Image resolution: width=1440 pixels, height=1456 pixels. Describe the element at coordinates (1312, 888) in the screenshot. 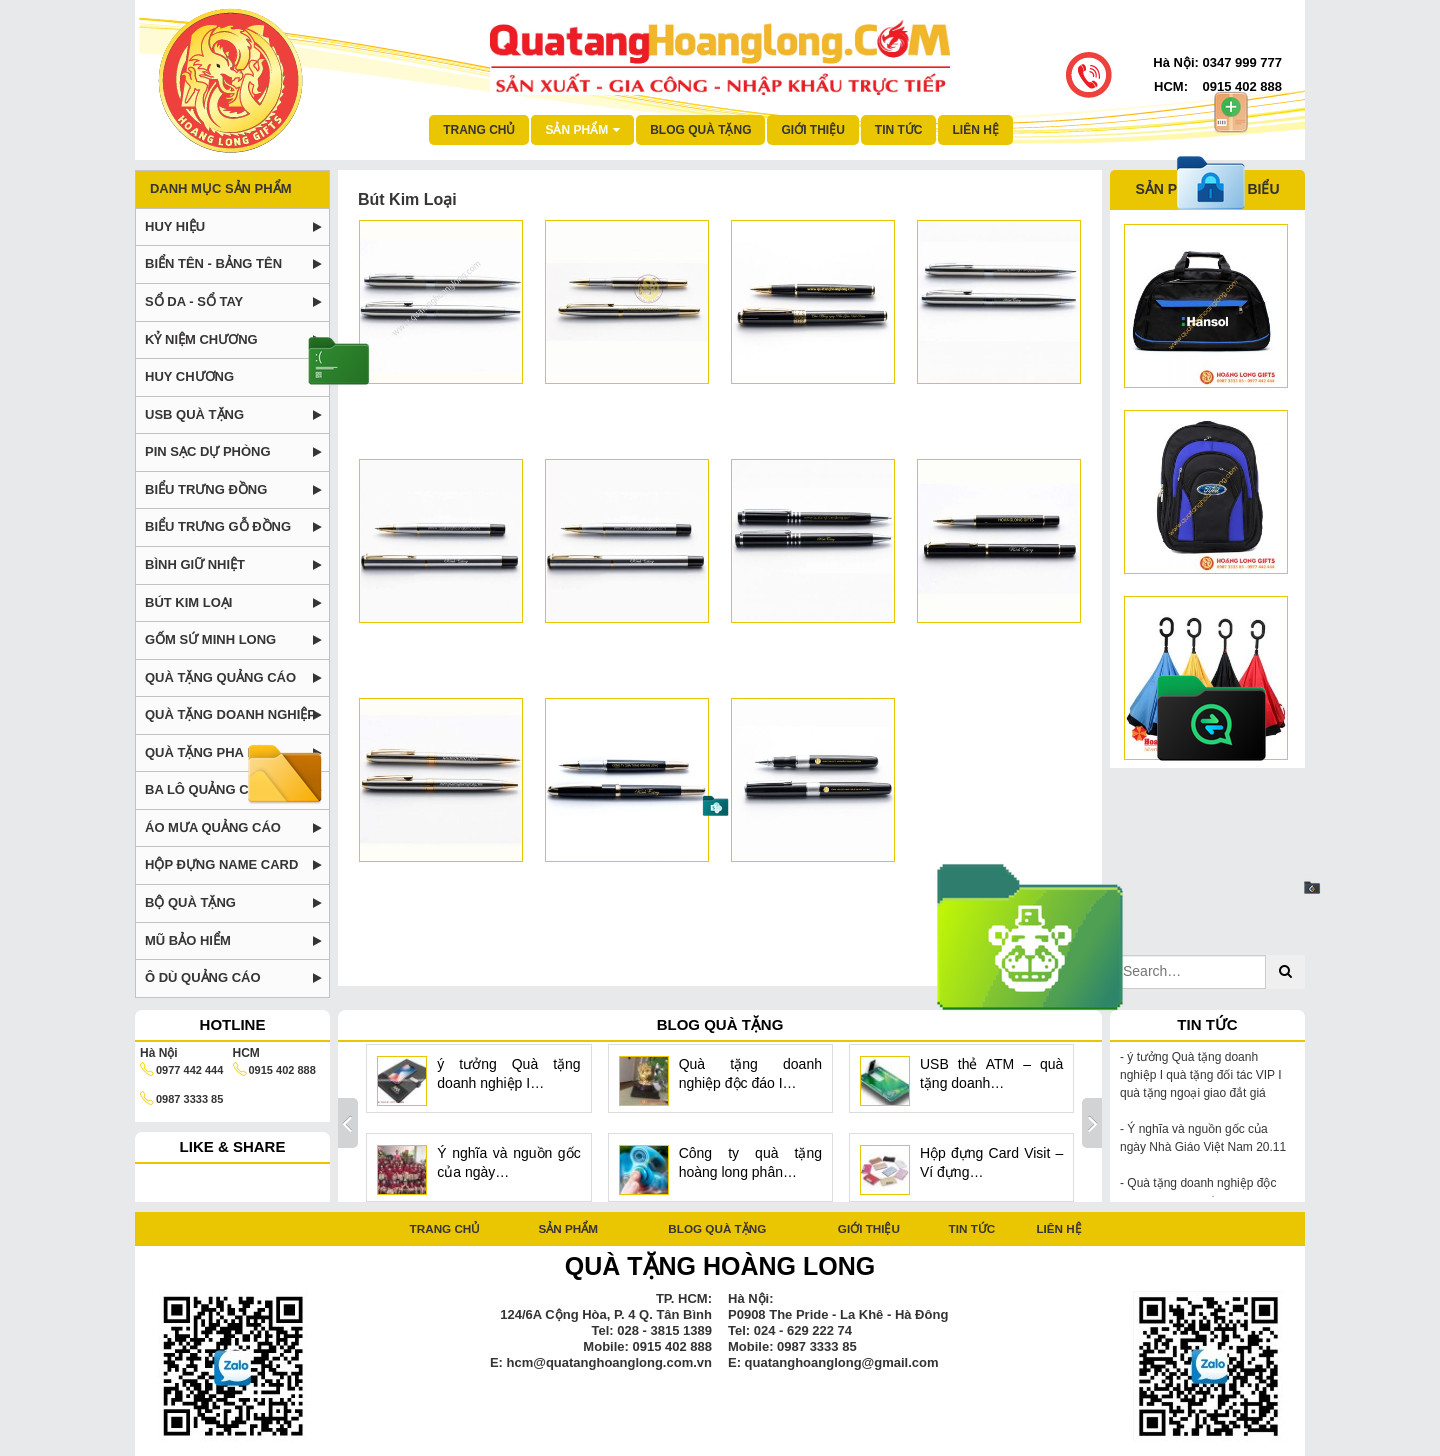

I see `open your leetcode practice files folder` at that location.